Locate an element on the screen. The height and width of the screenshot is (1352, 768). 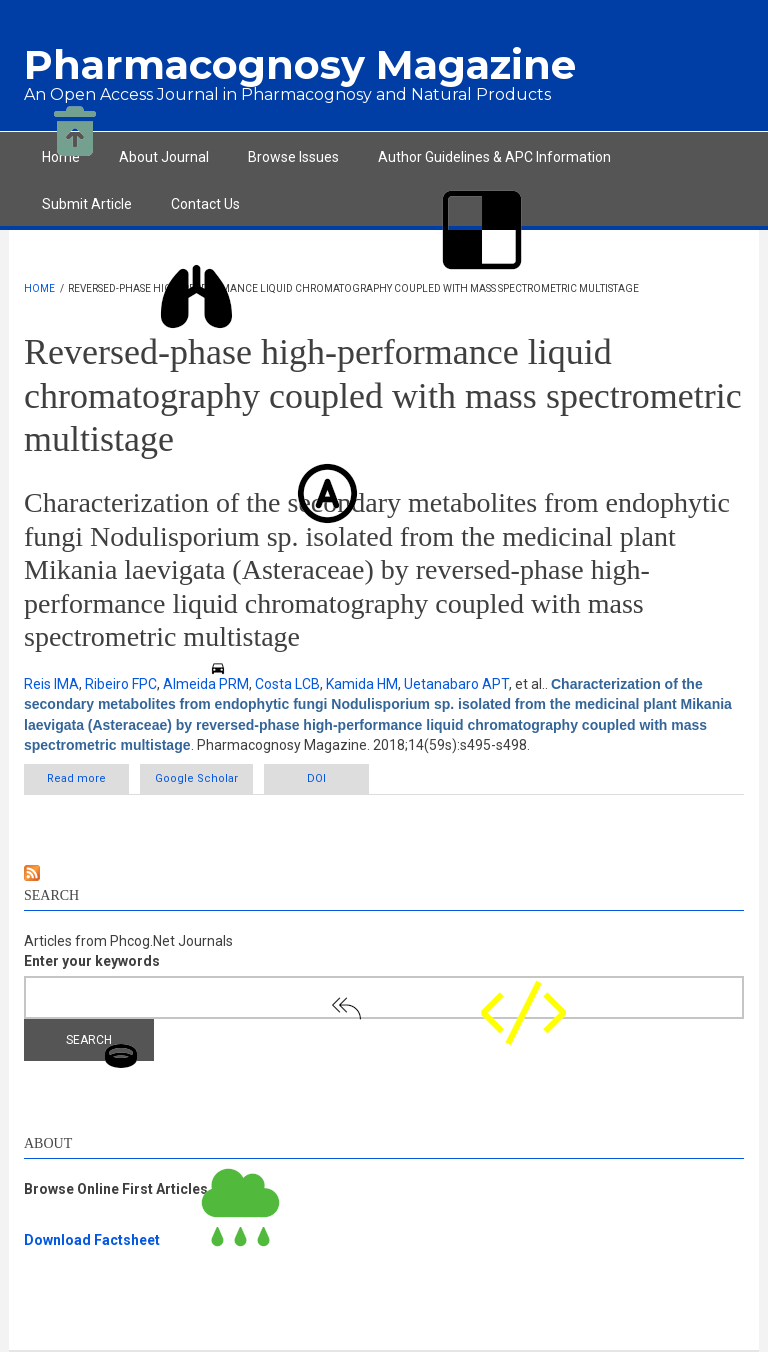
restore item from trash is located at coordinates (75, 132).